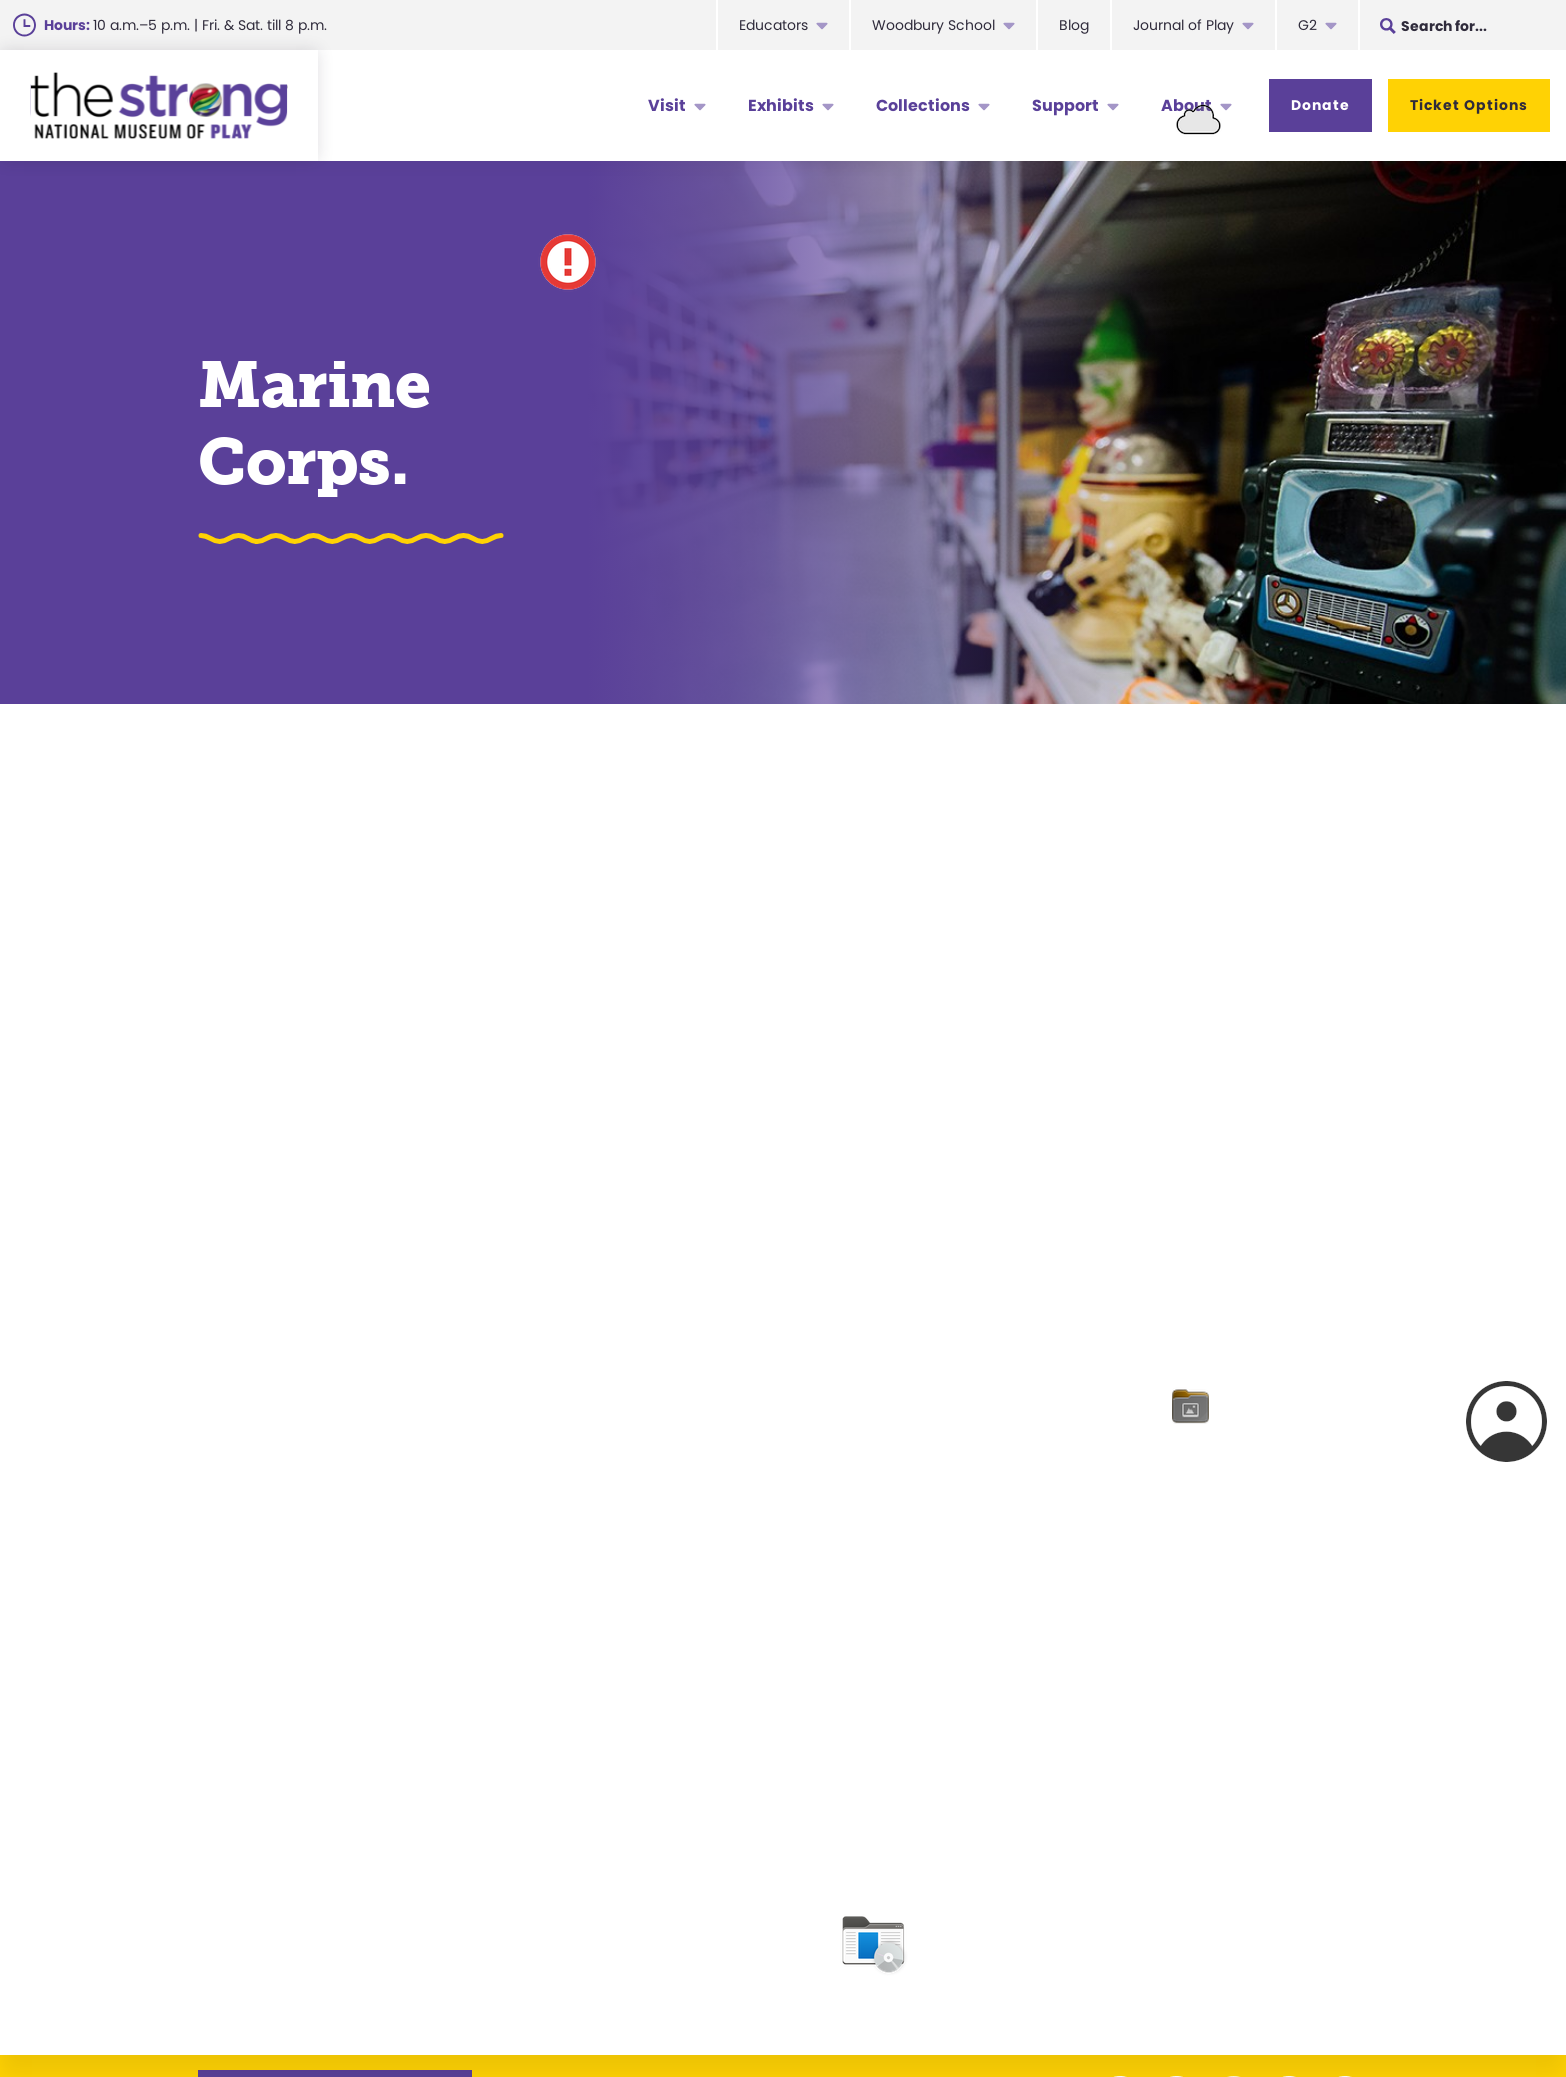 The image size is (1566, 2077). Describe the element at coordinates (873, 1942) in the screenshot. I see `open folder containing program executables` at that location.